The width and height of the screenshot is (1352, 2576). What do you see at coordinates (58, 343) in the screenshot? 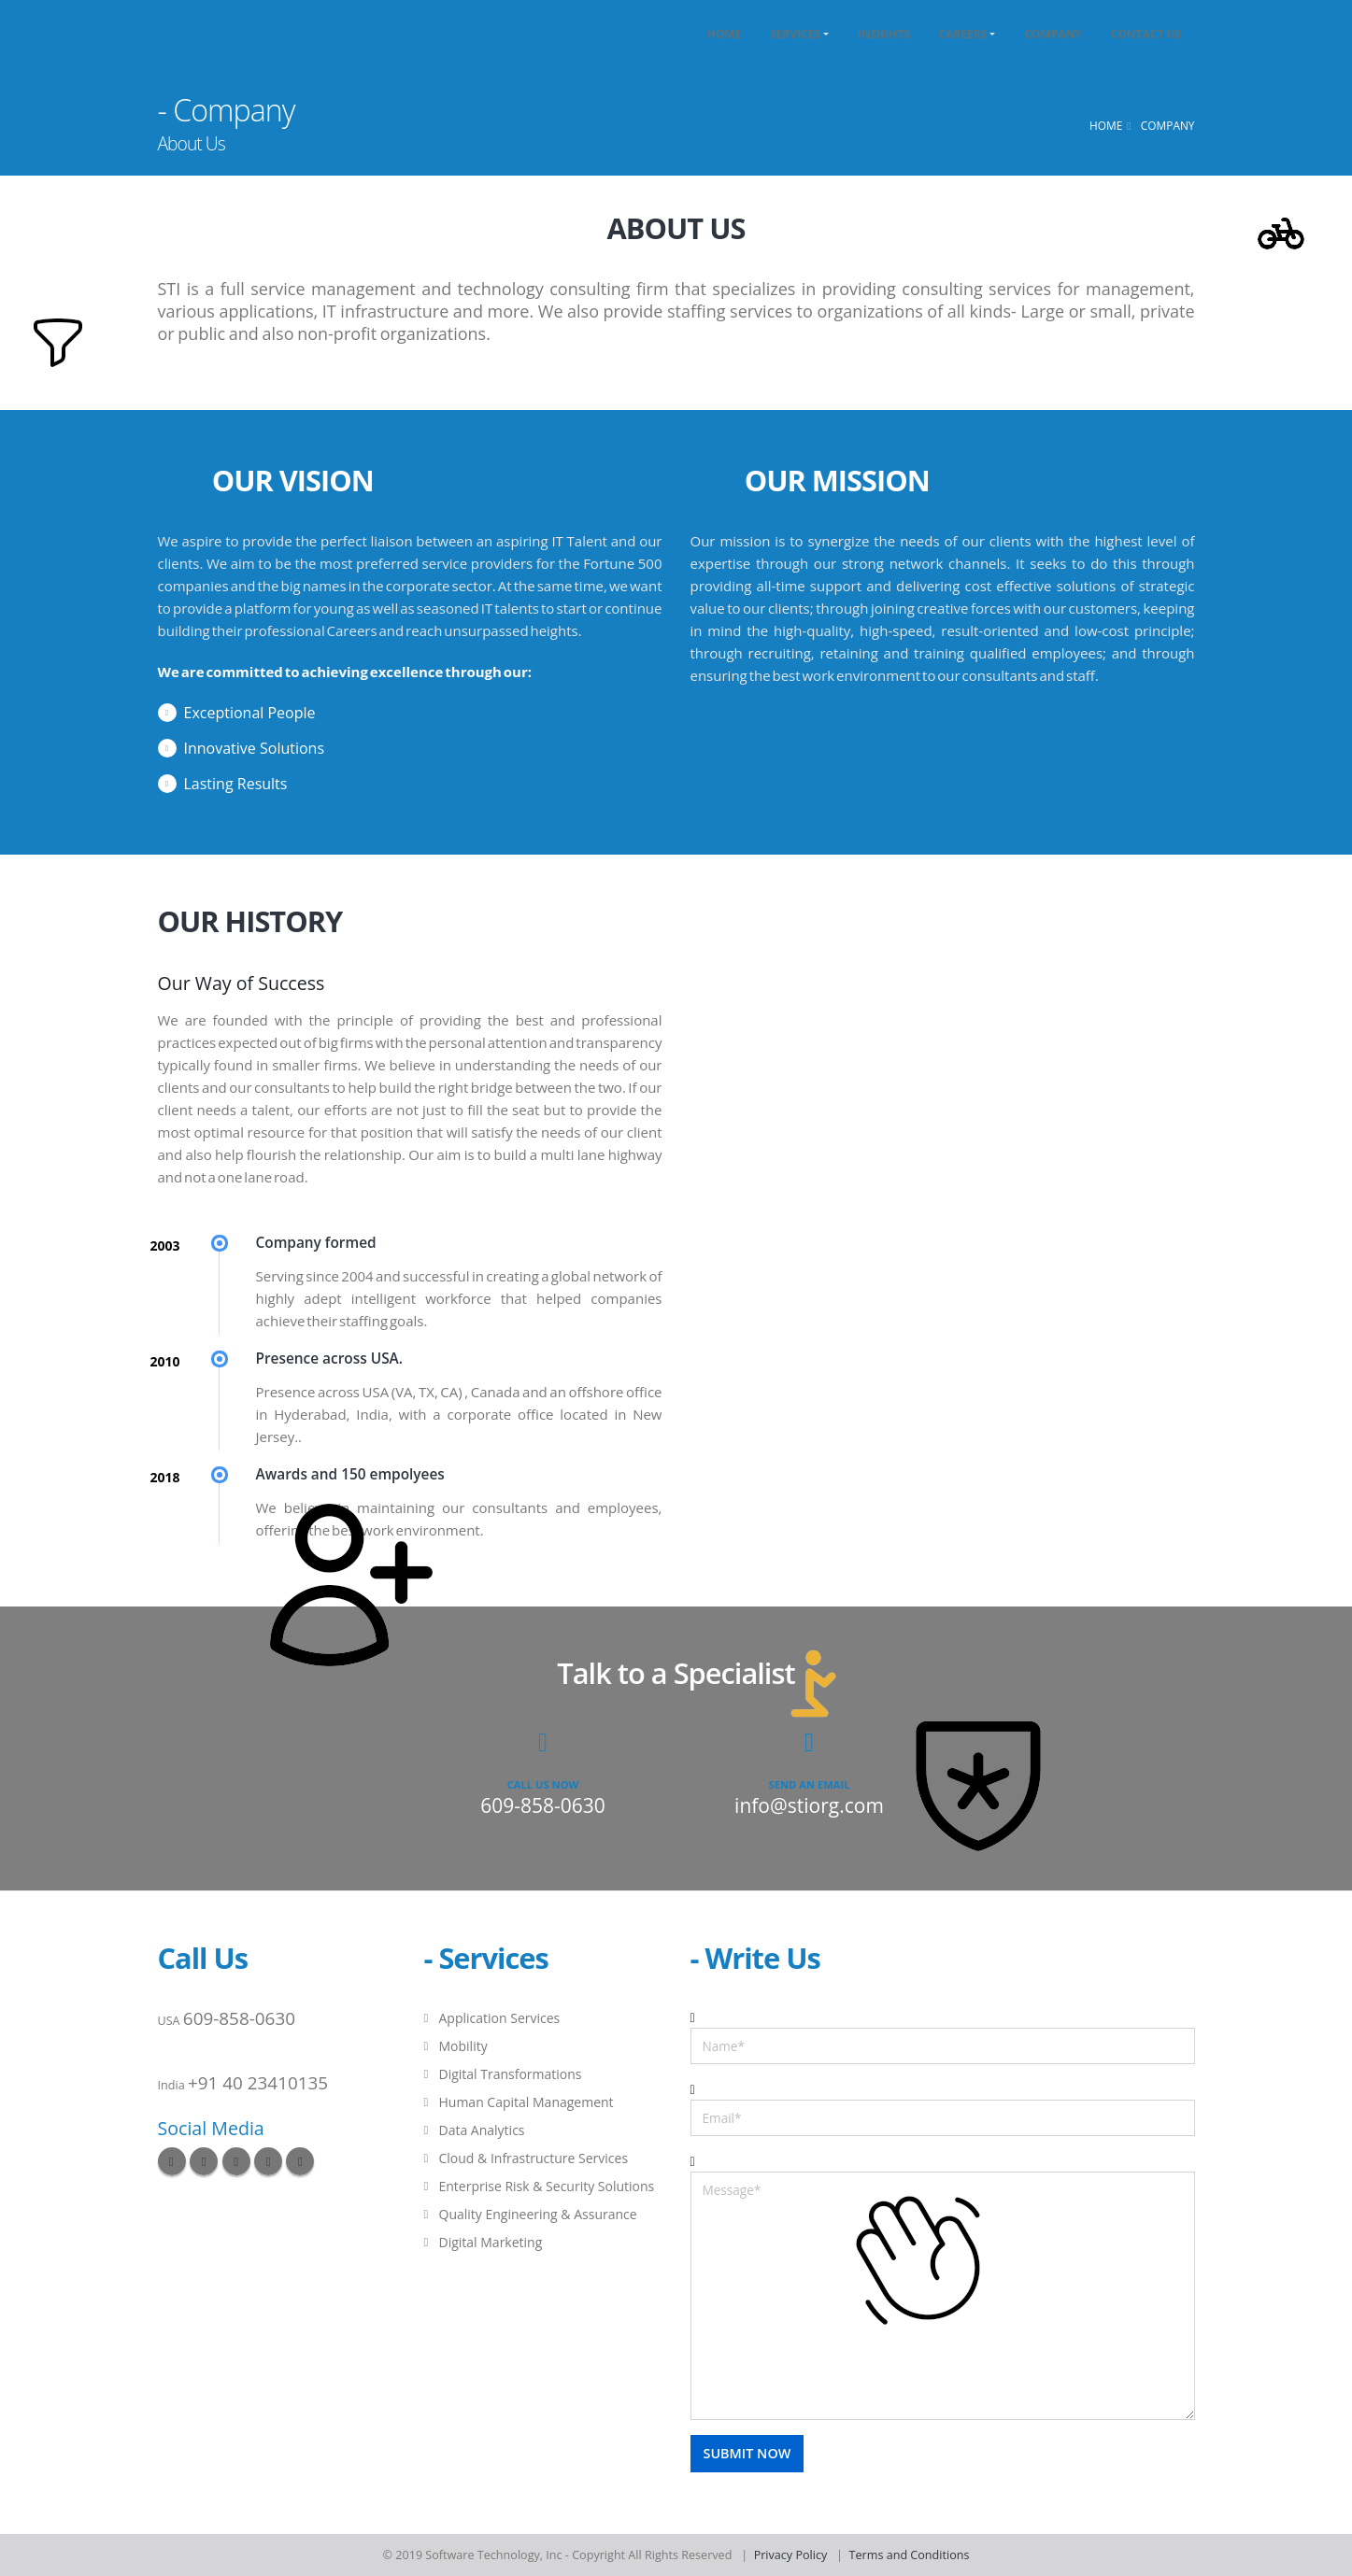
I see `filter or sort content` at bounding box center [58, 343].